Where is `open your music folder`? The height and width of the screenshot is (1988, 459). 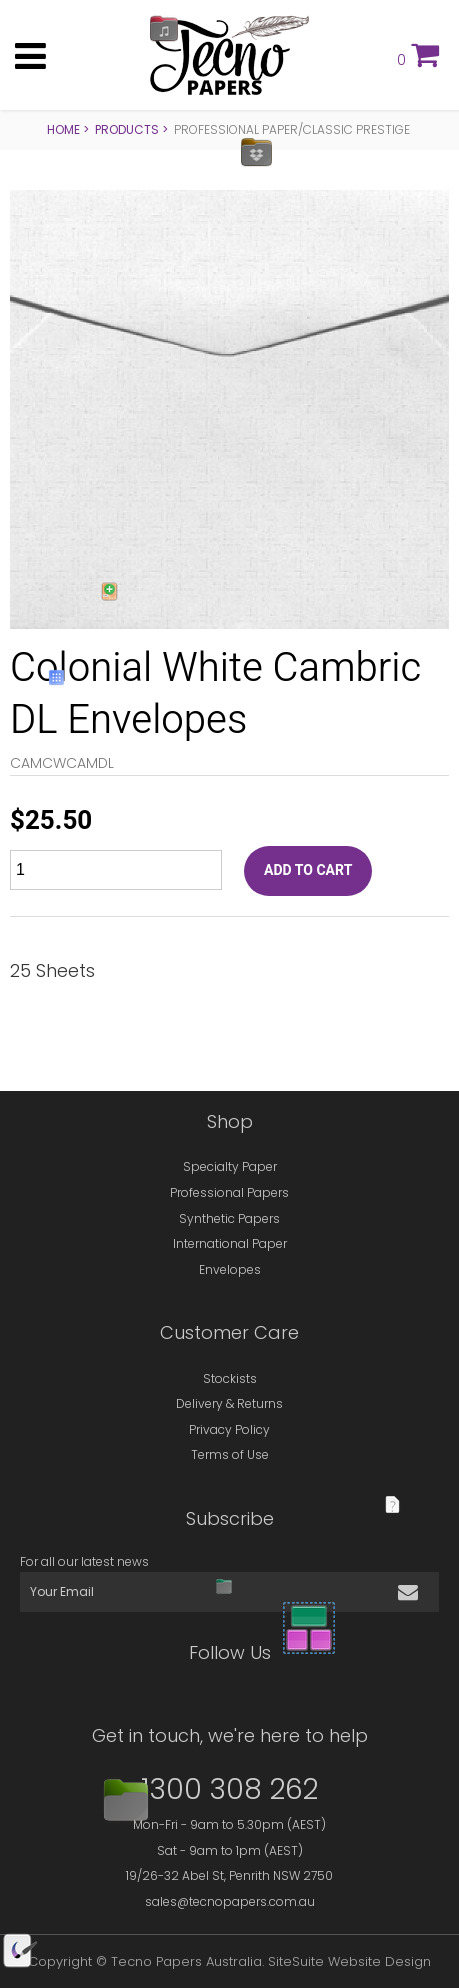
open your music folder is located at coordinates (164, 28).